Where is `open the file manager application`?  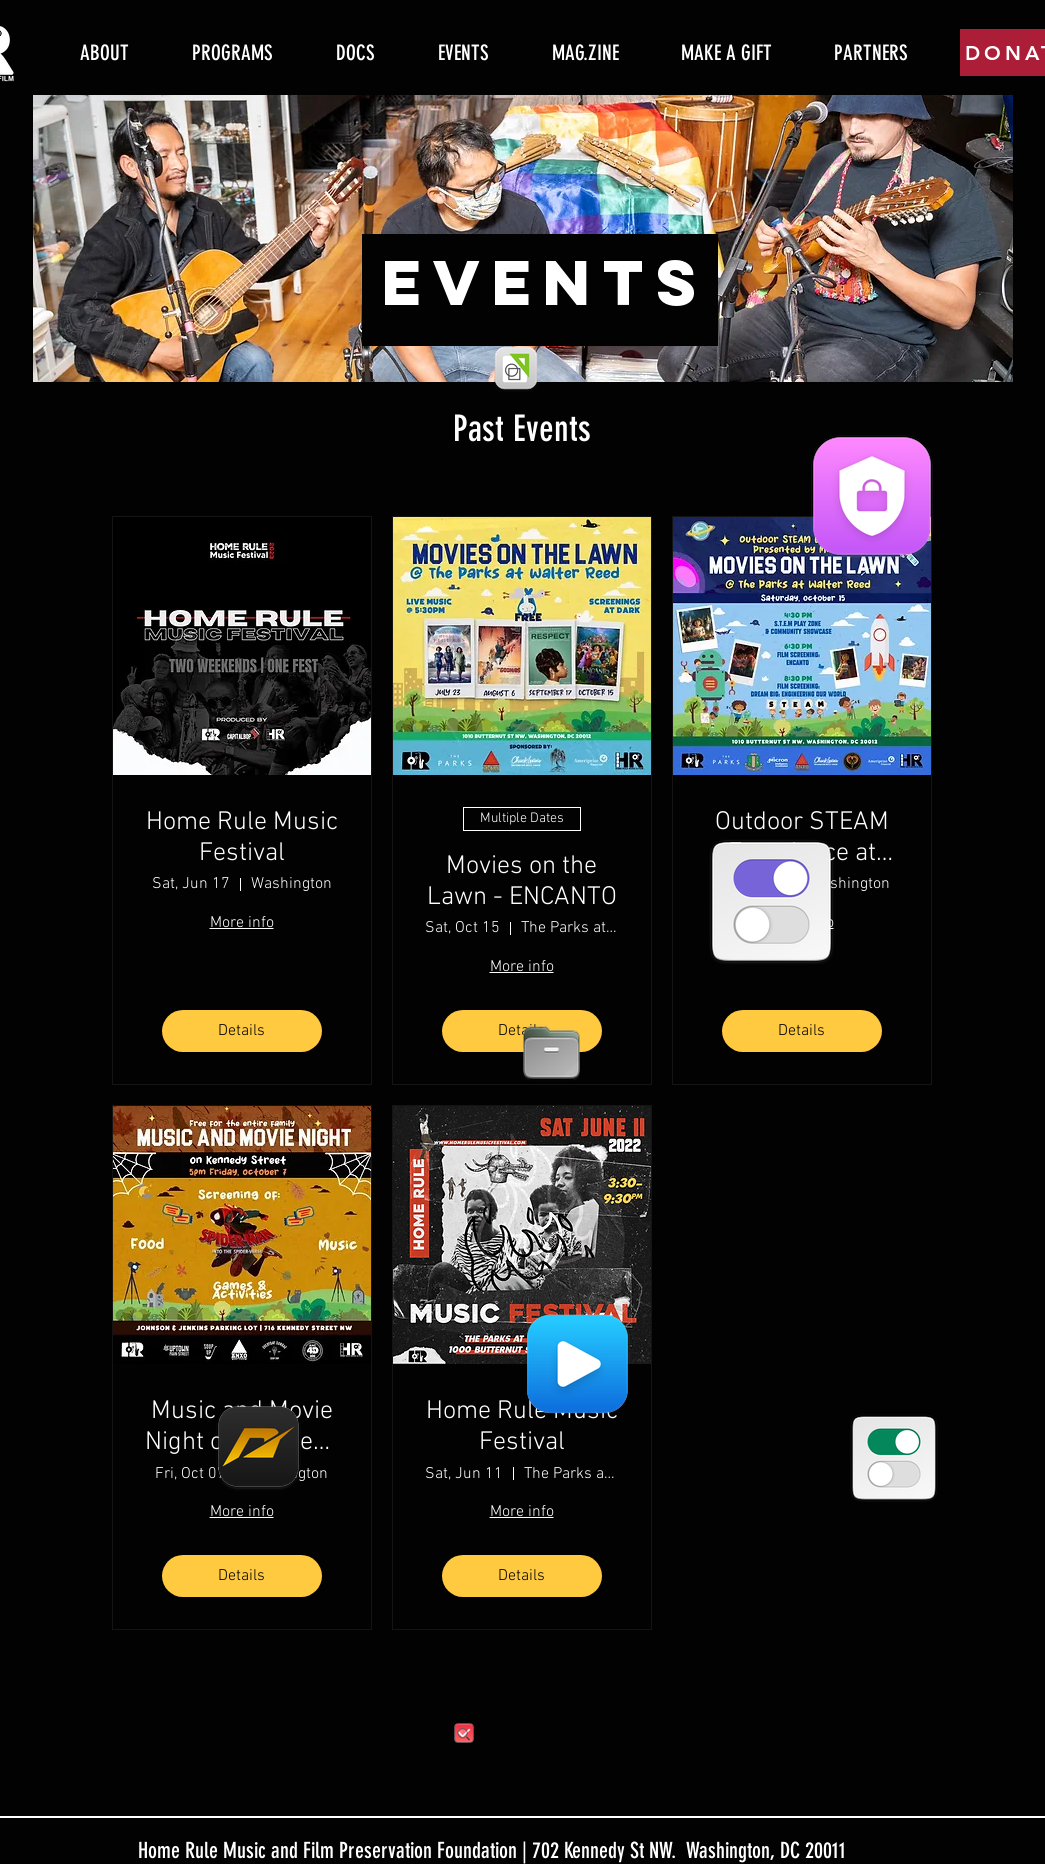 open the file manager application is located at coordinates (551, 1052).